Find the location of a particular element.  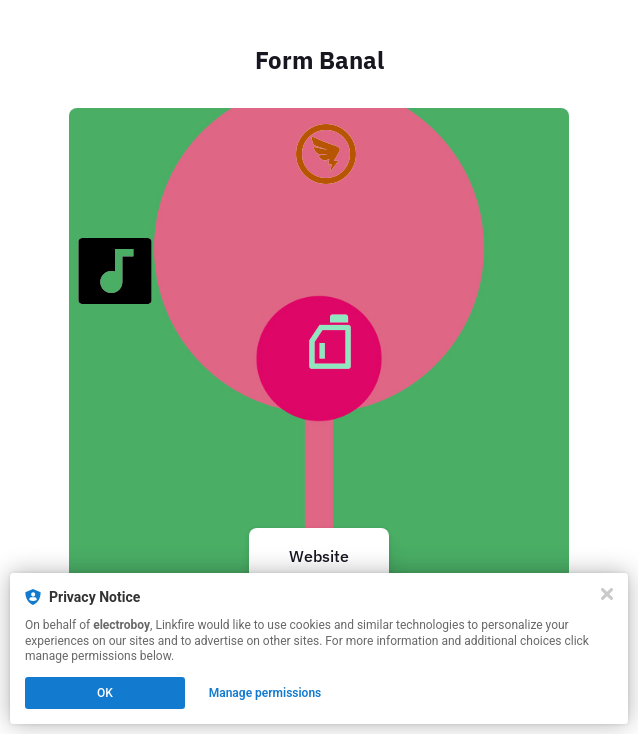

play or access music files is located at coordinates (115, 271).